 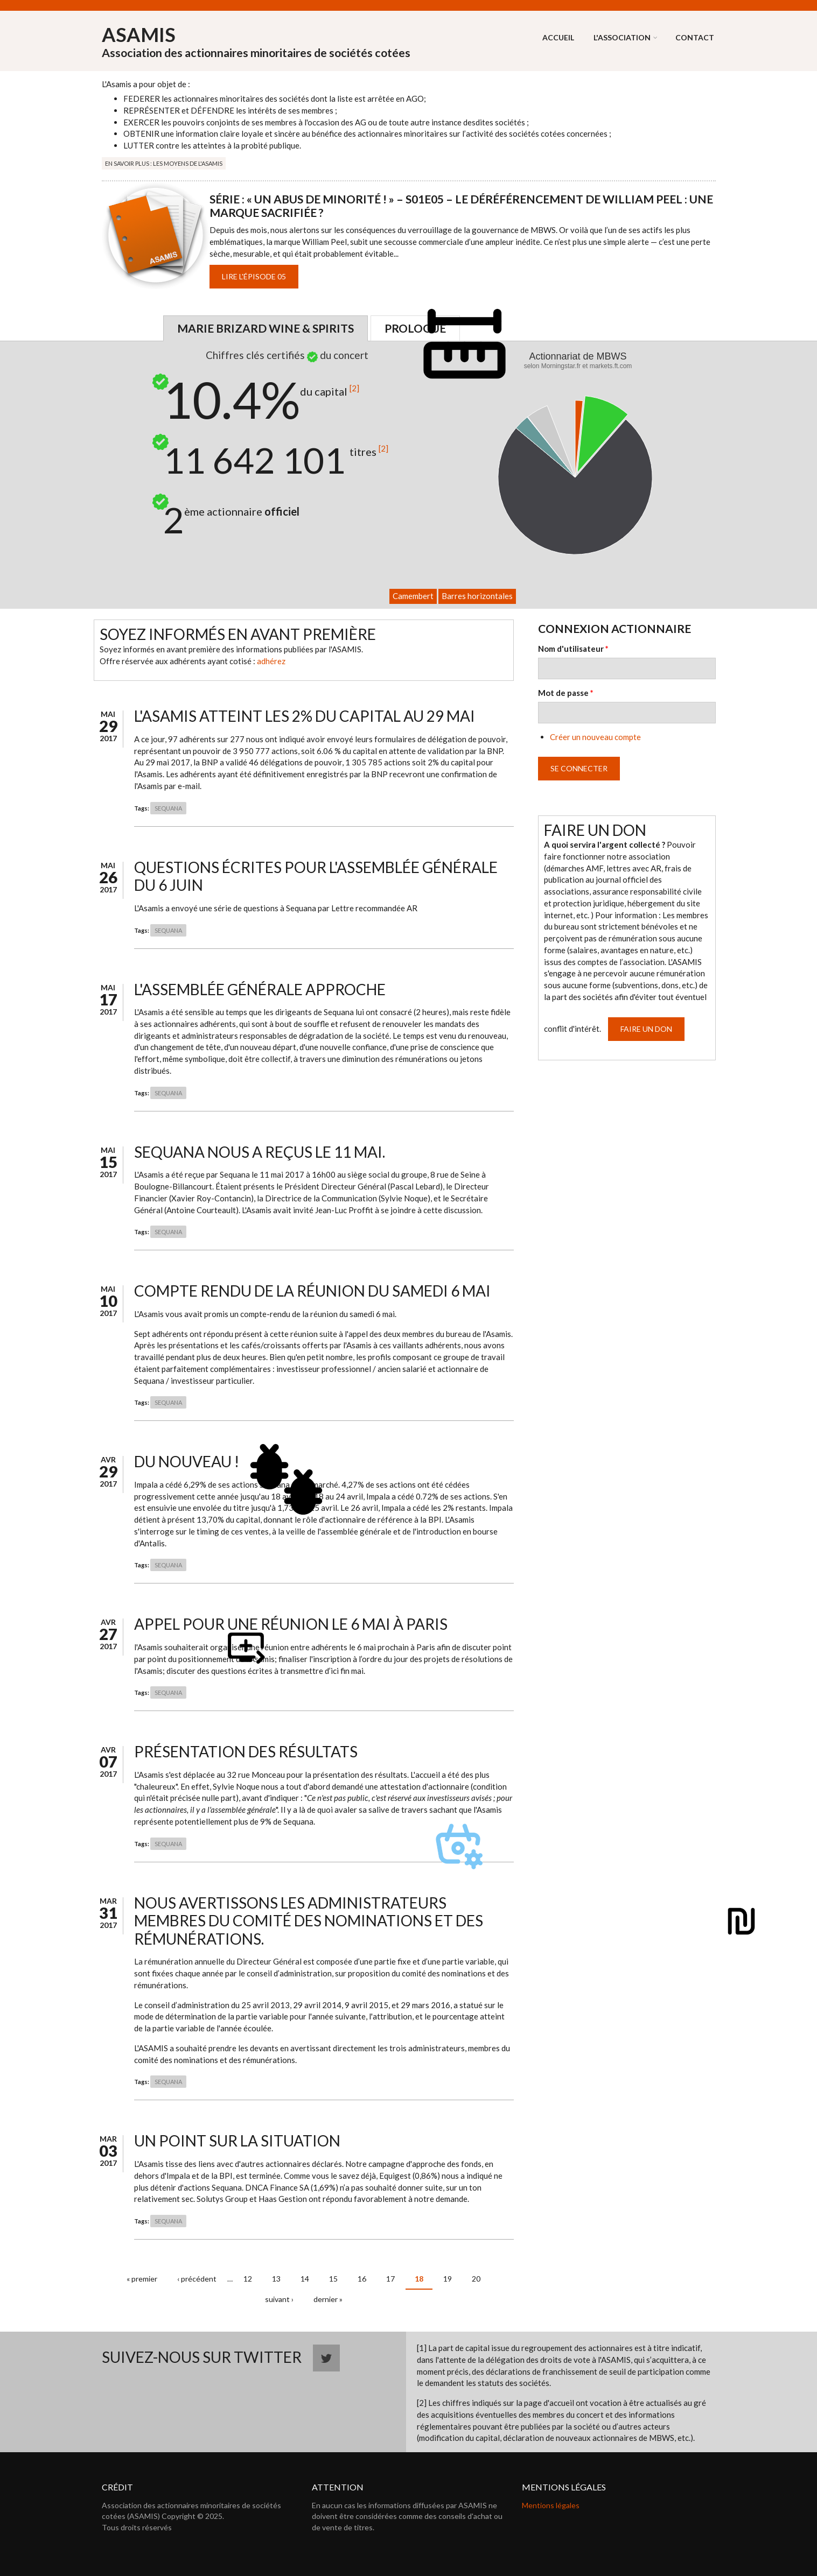 I want to click on access shopping basket settings, so click(x=458, y=1843).